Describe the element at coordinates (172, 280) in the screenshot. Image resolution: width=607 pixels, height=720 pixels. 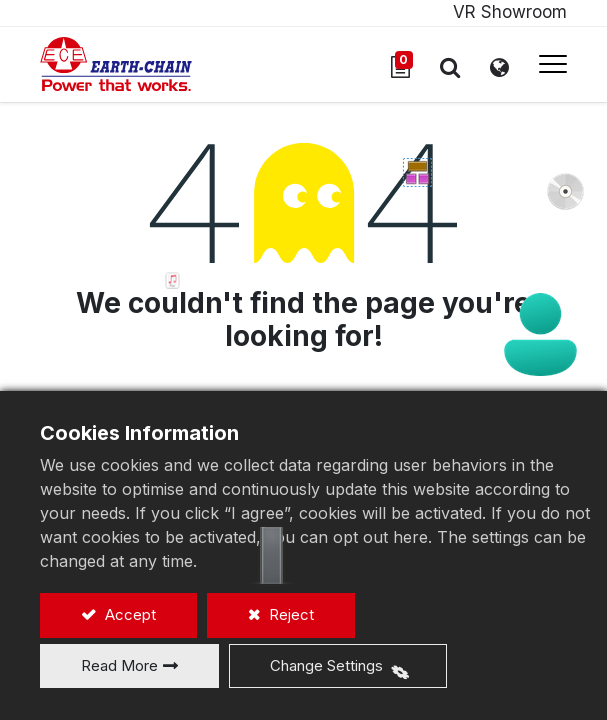
I see `a flac audio file` at that location.